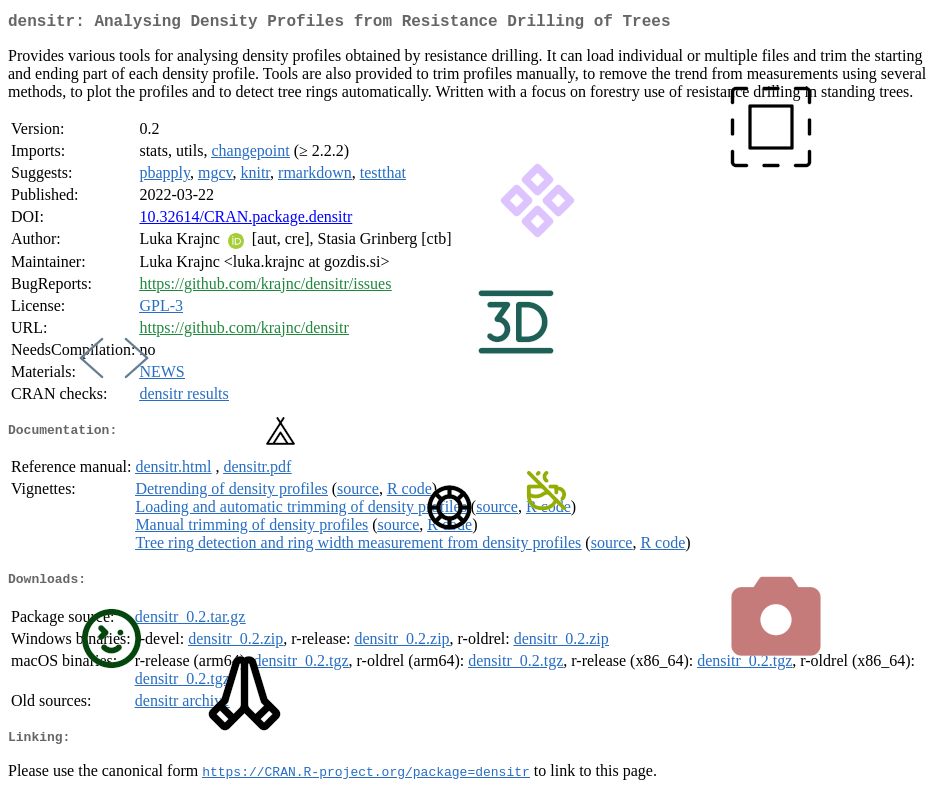  What do you see at coordinates (516, 322) in the screenshot?
I see `switch to 3D view mode` at bounding box center [516, 322].